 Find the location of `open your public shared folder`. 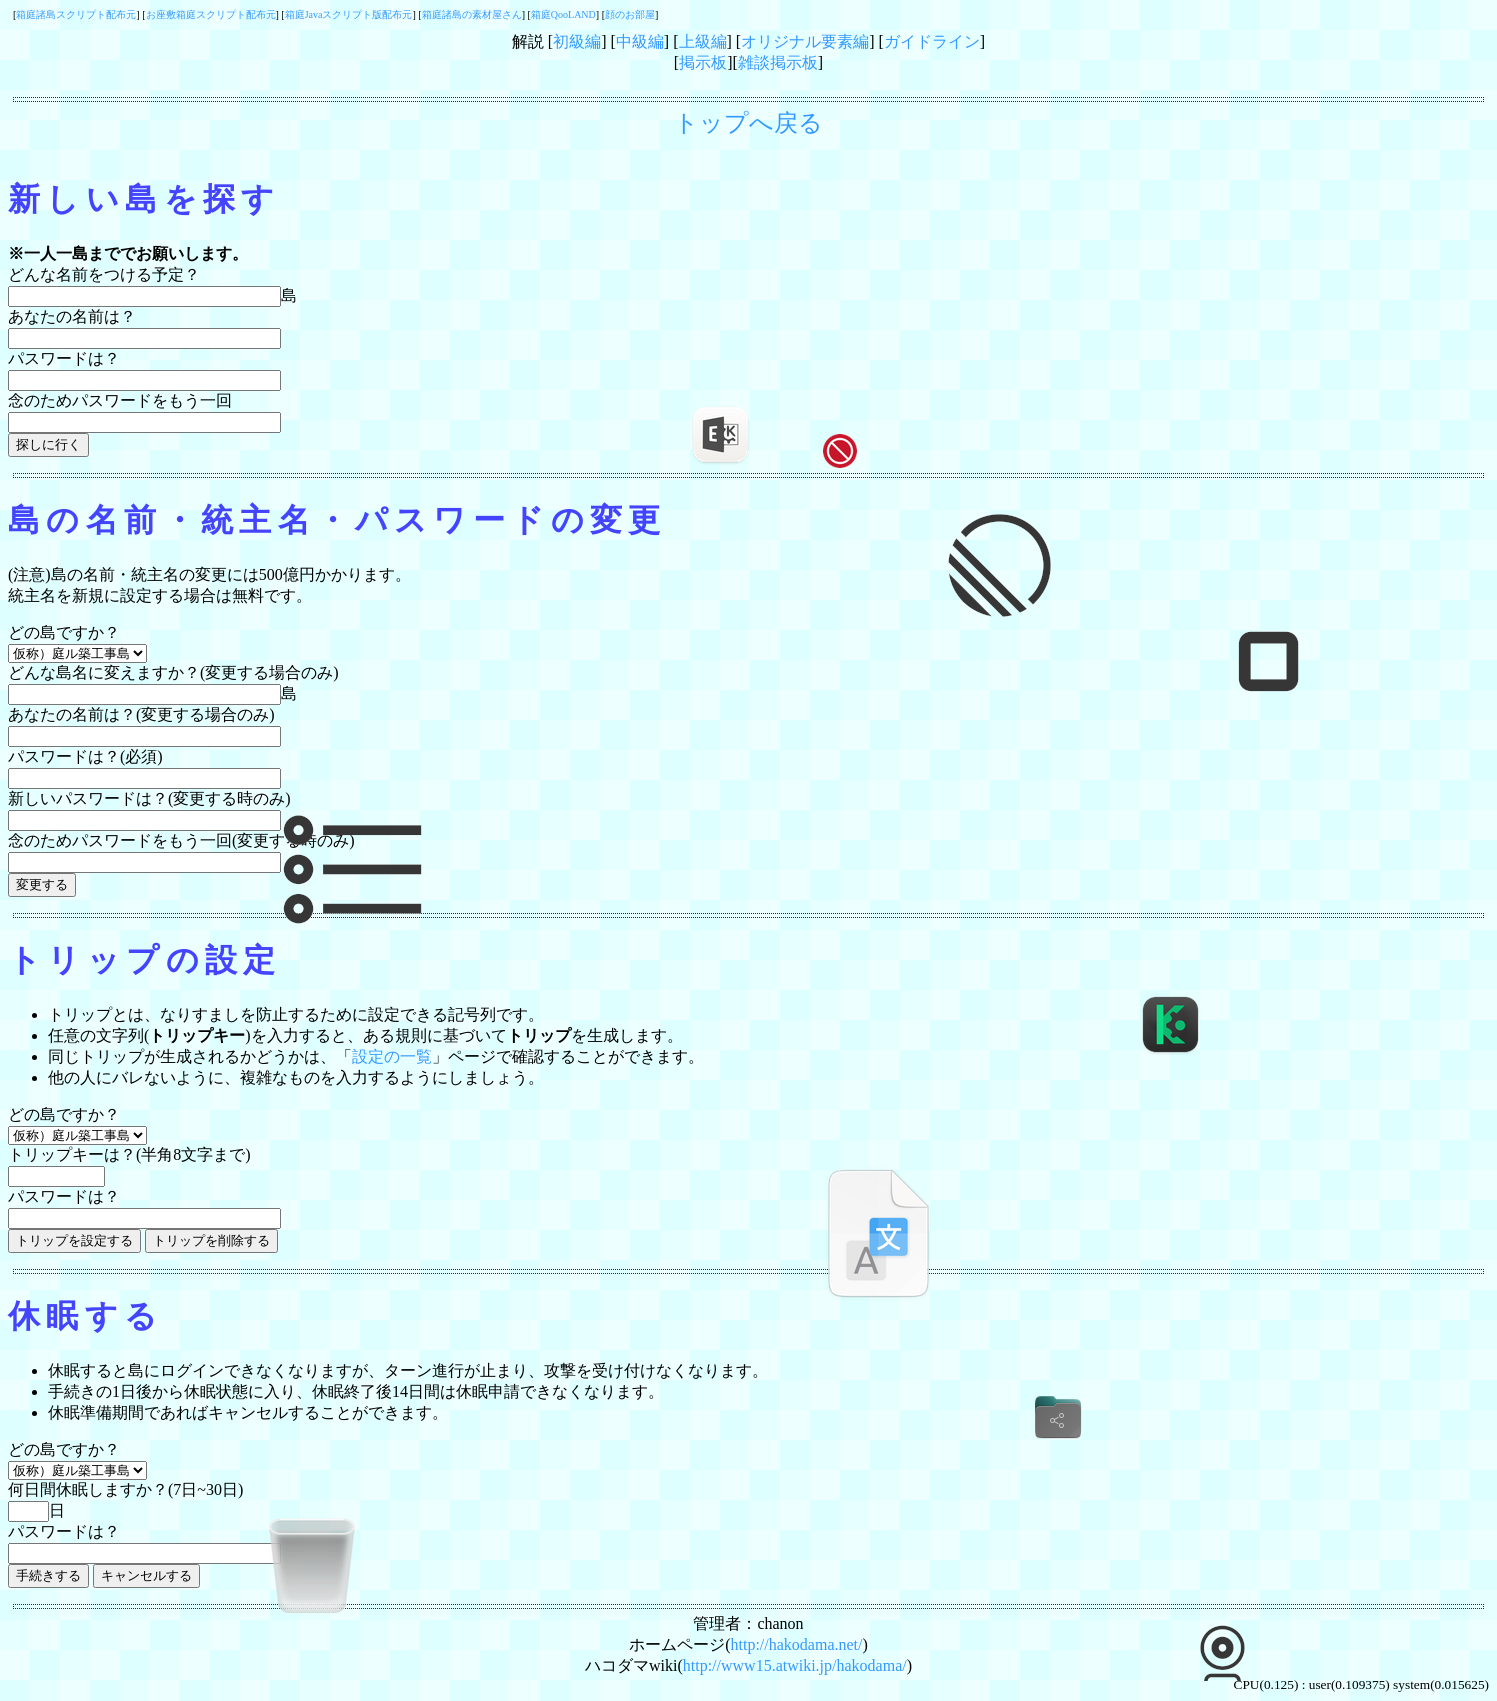

open your public shared folder is located at coordinates (1058, 1417).